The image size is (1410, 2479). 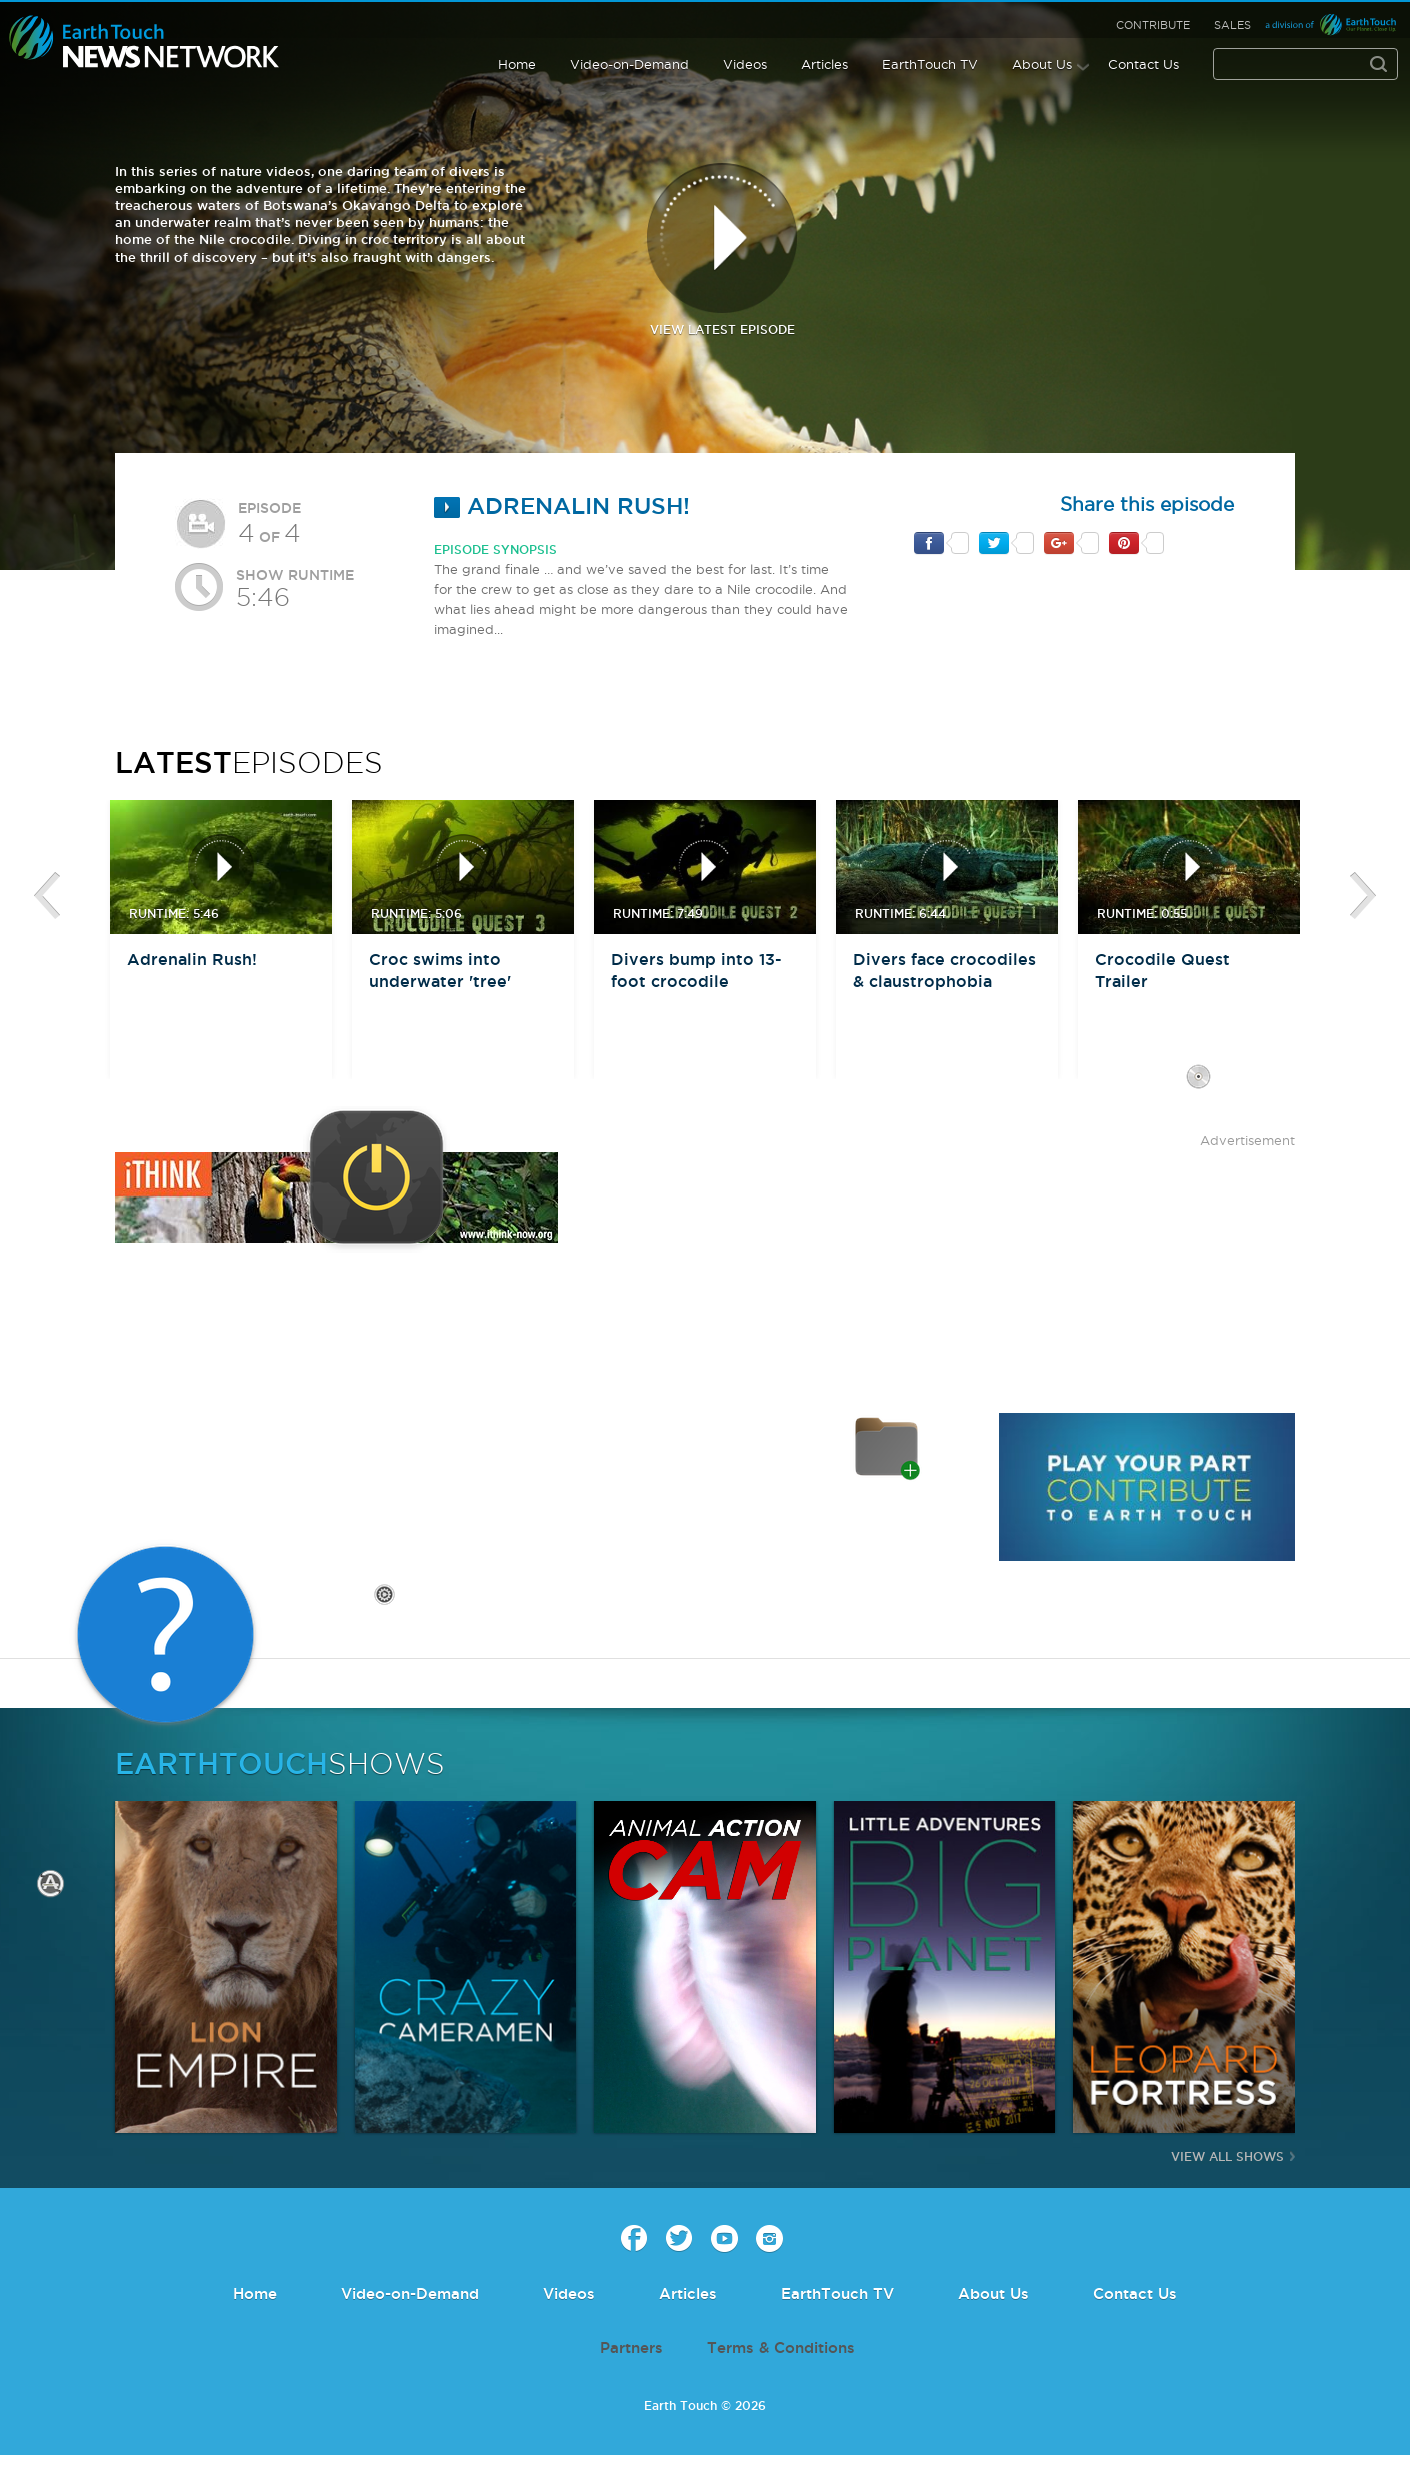 What do you see at coordinates (50, 1883) in the screenshot?
I see `open the software update manager` at bounding box center [50, 1883].